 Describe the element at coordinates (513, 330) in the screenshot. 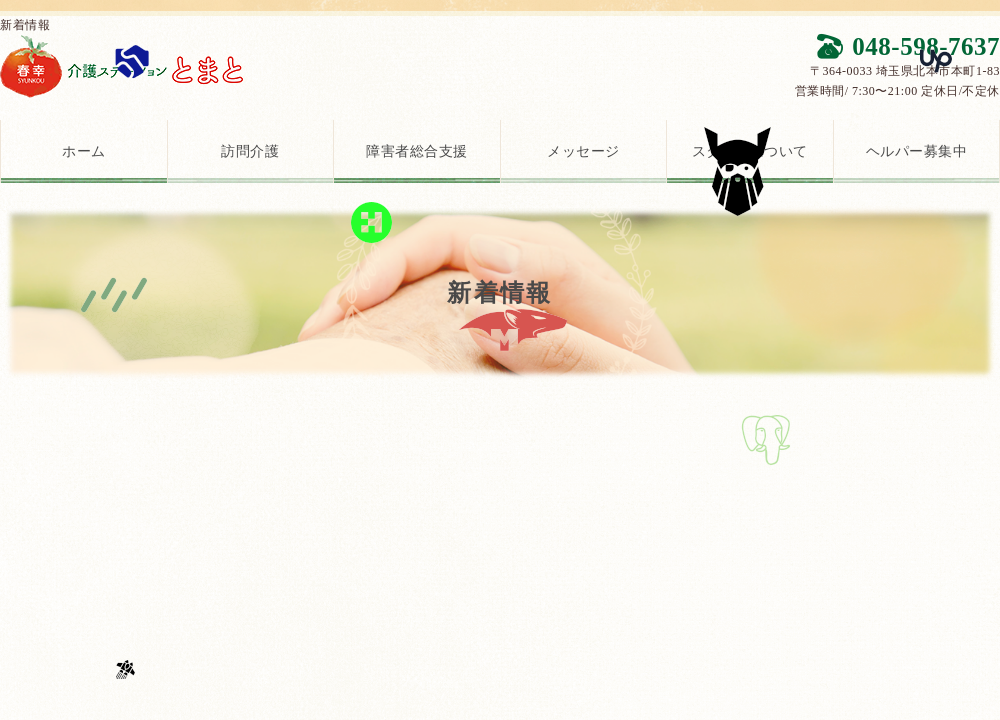

I see `mongoose database ODM logo` at that location.